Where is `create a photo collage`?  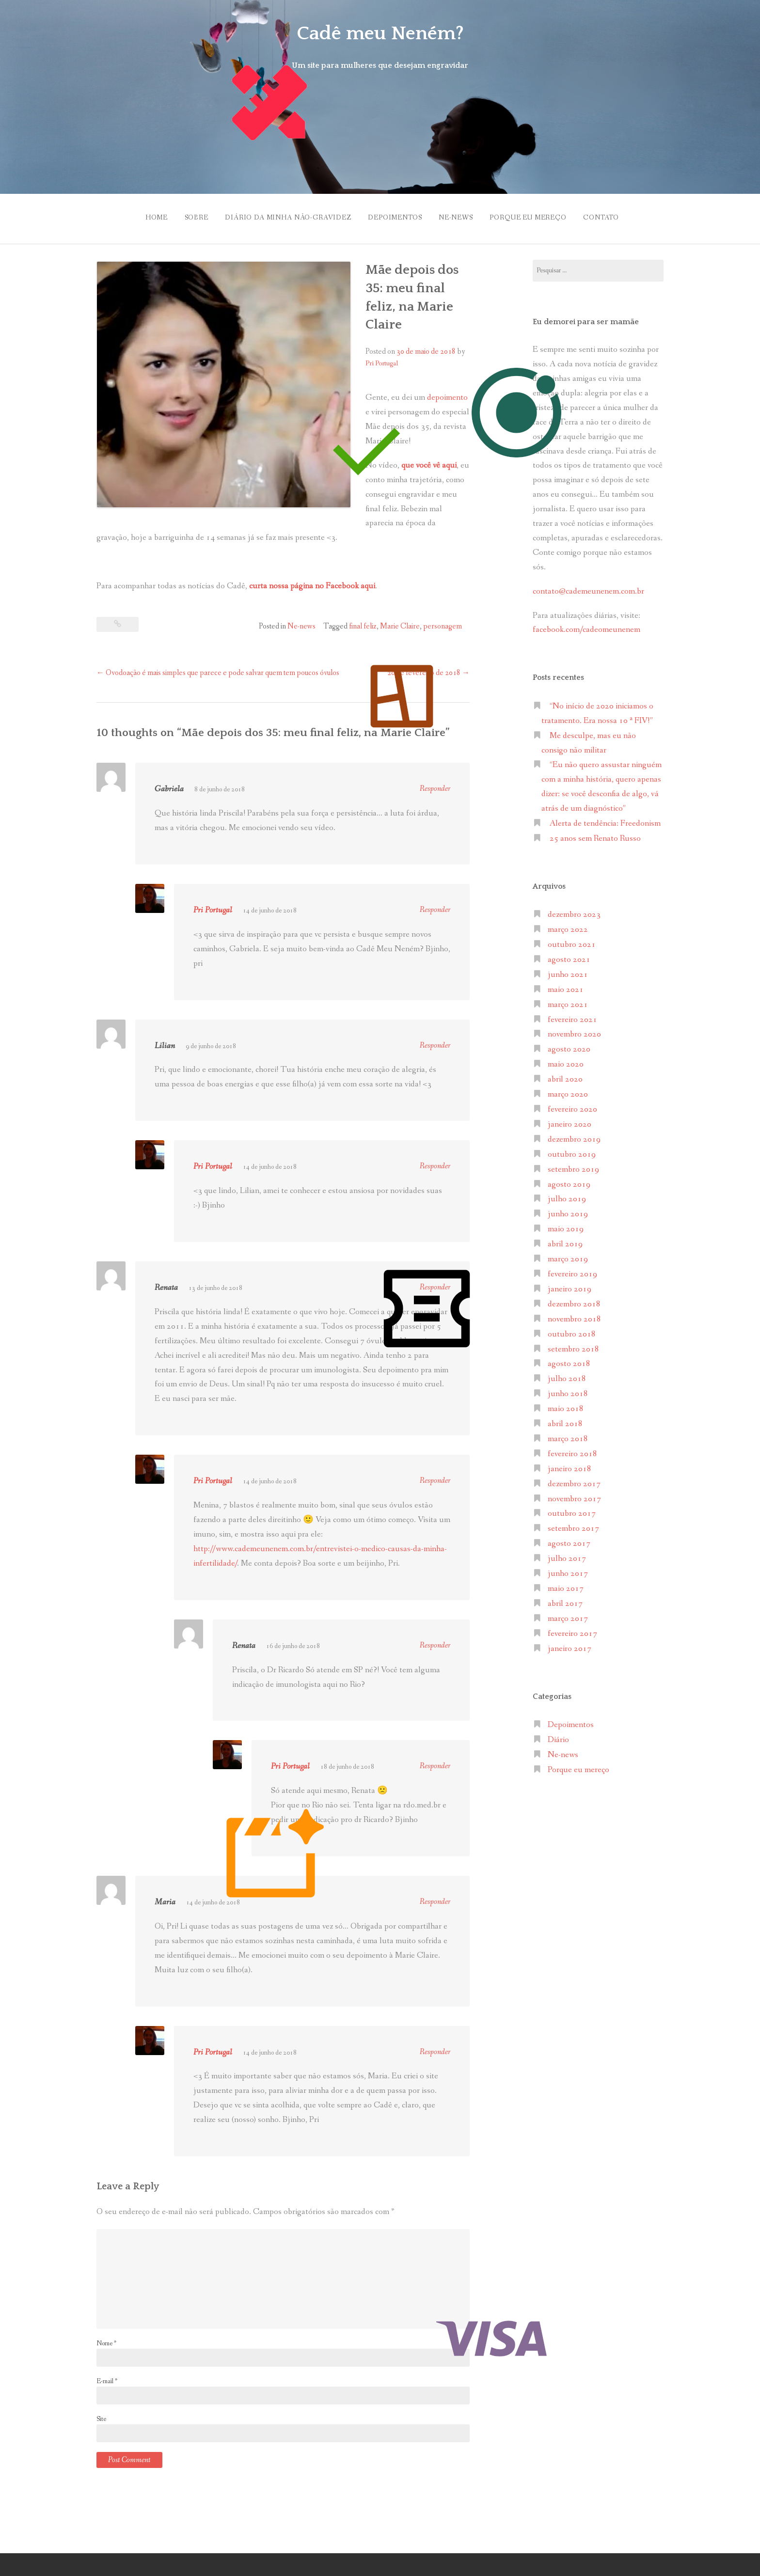
create a photo collage is located at coordinates (402, 696).